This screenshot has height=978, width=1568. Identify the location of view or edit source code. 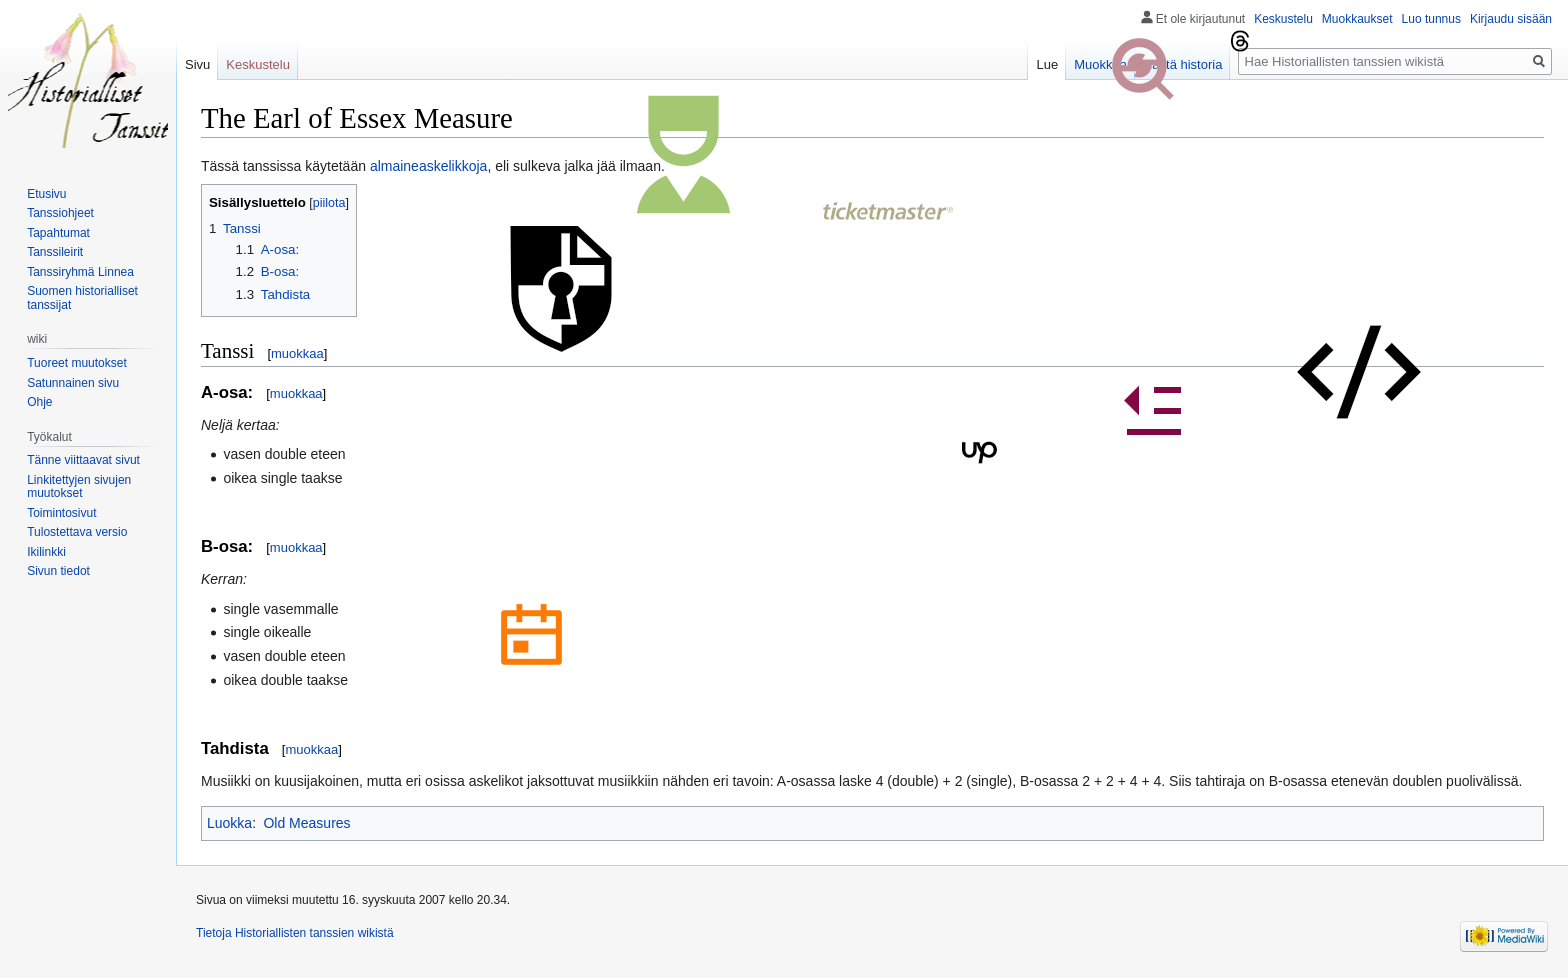
(1359, 372).